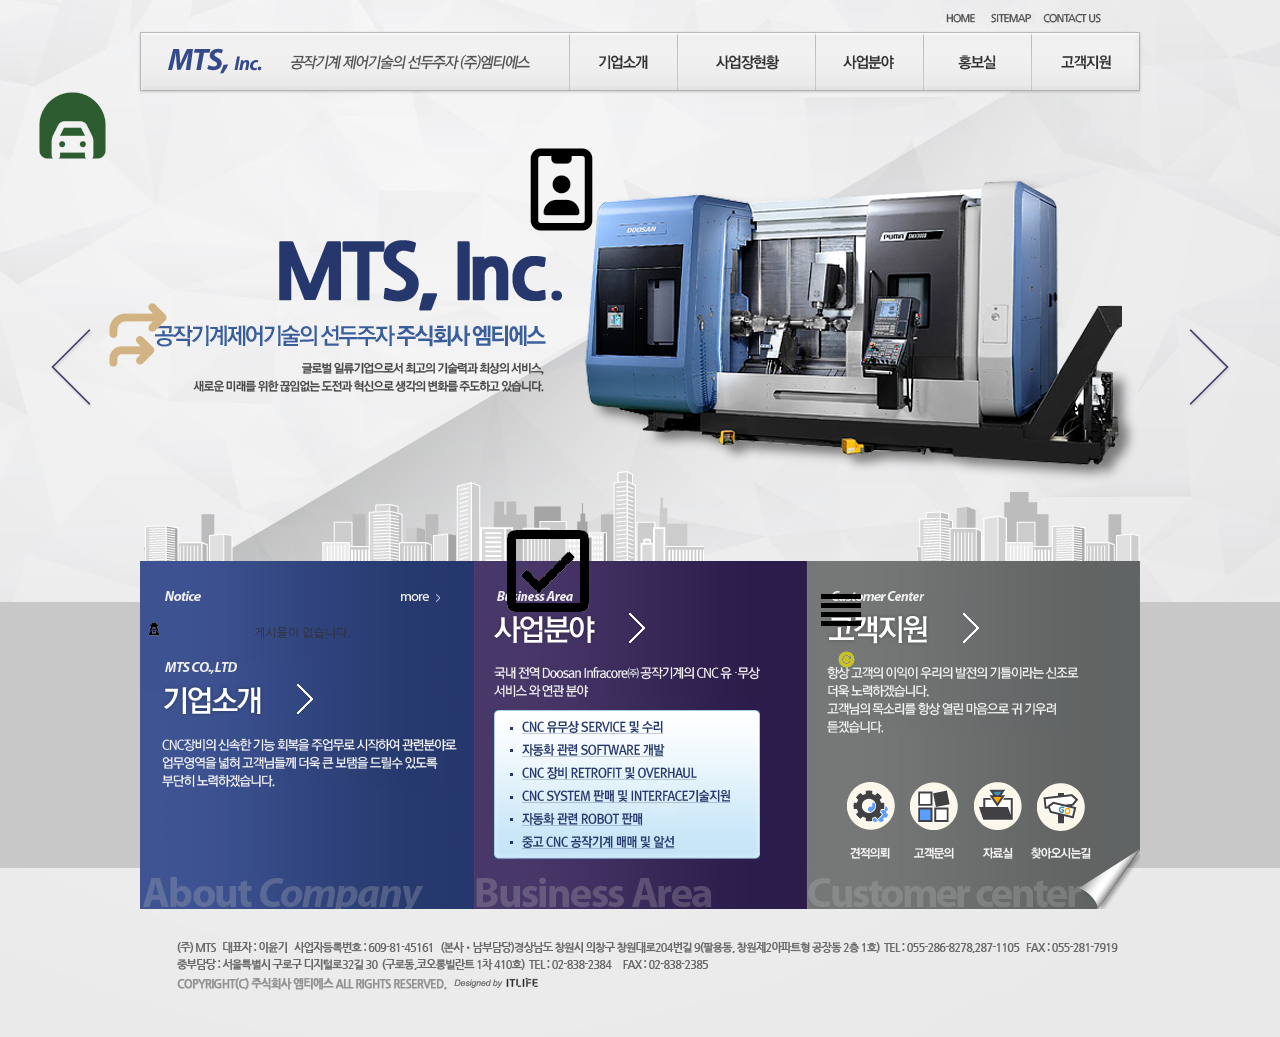 The width and height of the screenshot is (1280, 1037). What do you see at coordinates (138, 338) in the screenshot?
I see `redirect or forward multiple items` at bounding box center [138, 338].